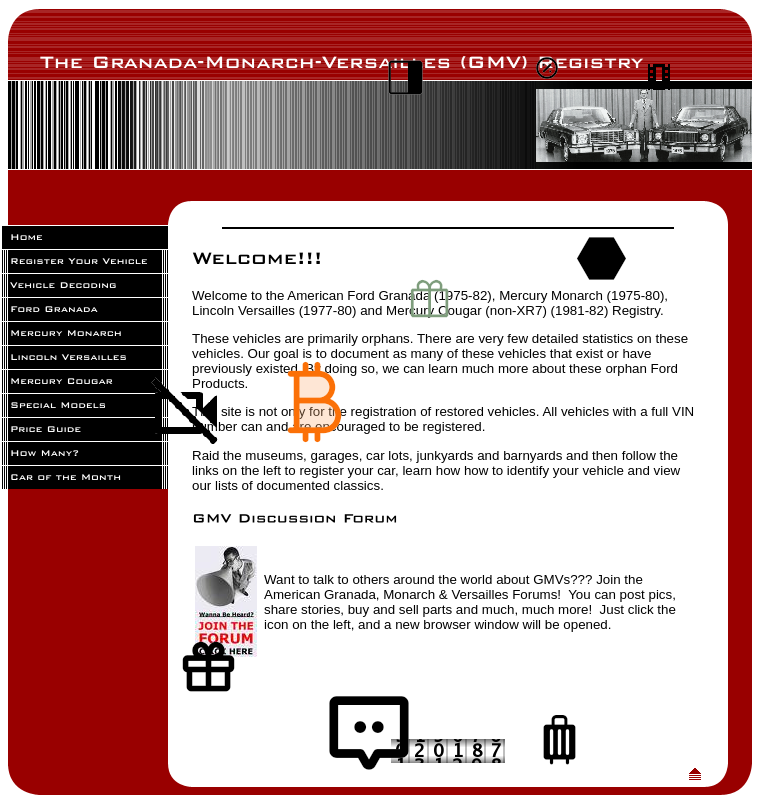  Describe the element at coordinates (405, 77) in the screenshot. I see `toggle the right sidebar panel` at that location.